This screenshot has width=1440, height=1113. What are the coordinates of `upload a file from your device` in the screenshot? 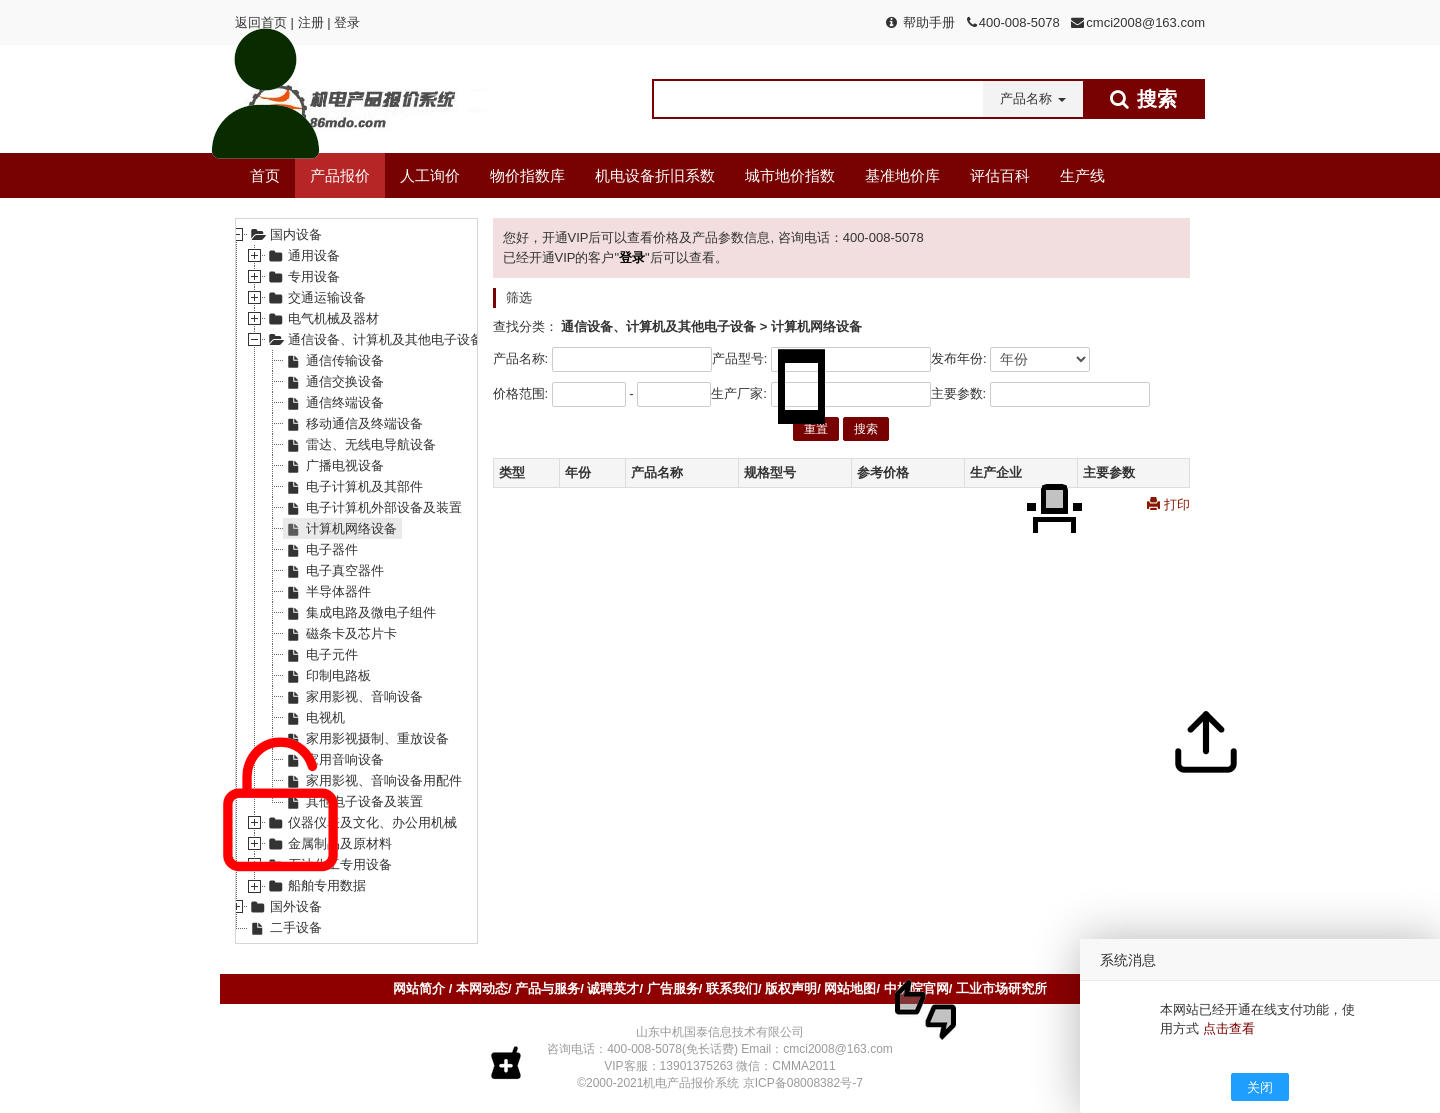 It's located at (1206, 742).